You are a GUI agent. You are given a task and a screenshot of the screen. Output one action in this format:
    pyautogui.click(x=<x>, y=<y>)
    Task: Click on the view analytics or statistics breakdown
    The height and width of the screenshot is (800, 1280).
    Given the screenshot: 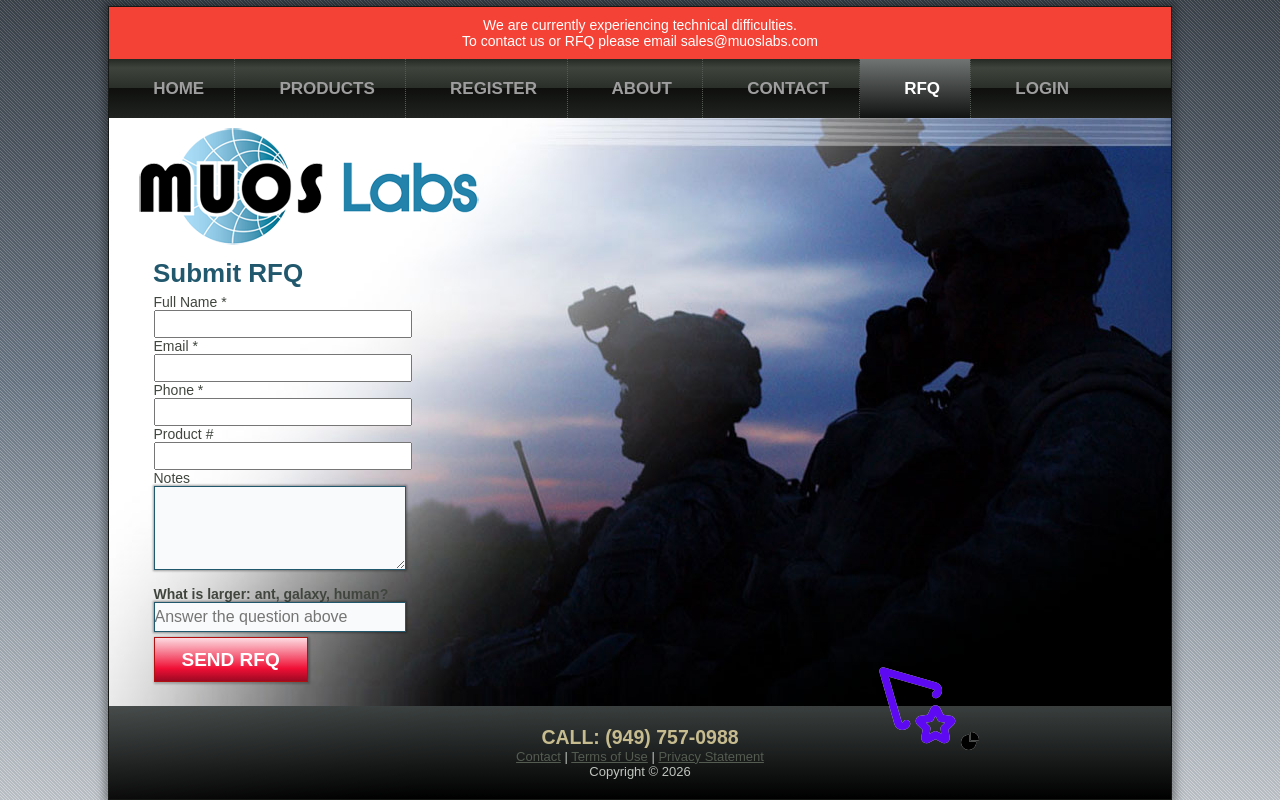 What is the action you would take?
    pyautogui.click(x=970, y=741)
    